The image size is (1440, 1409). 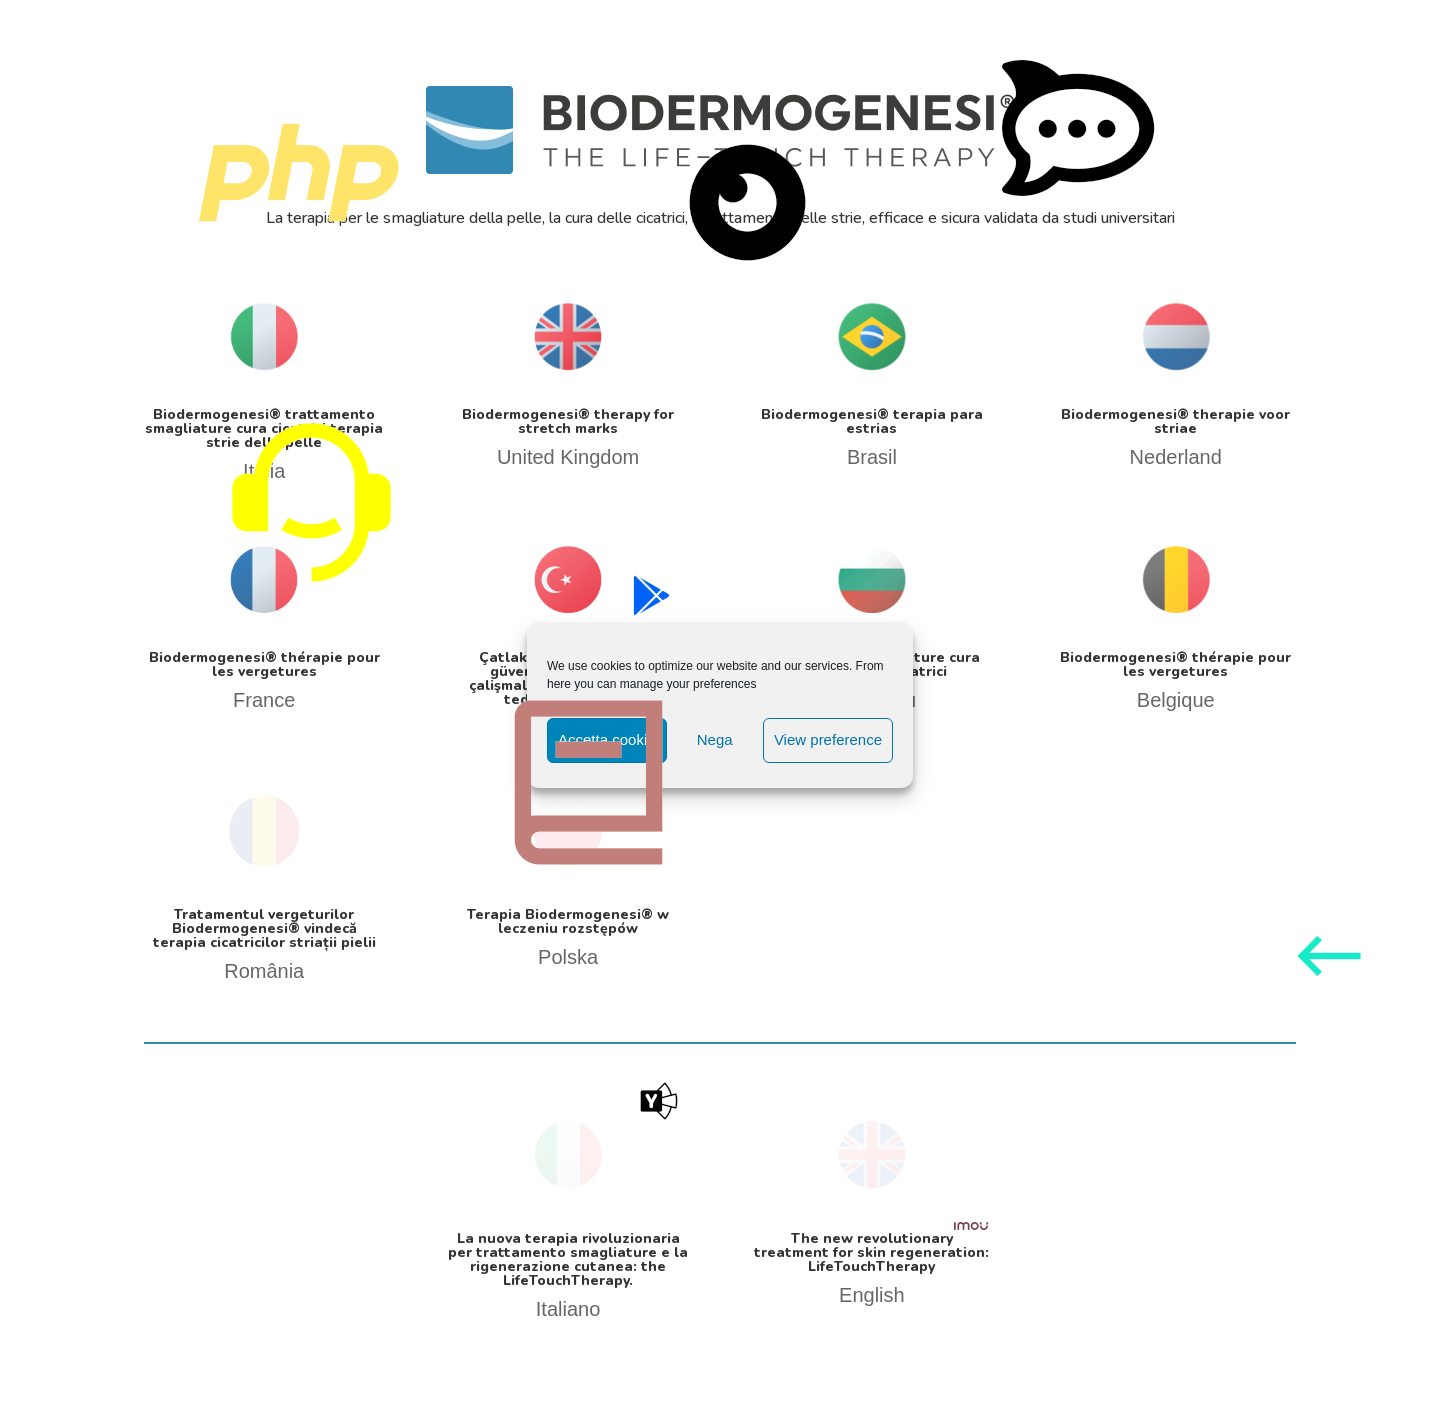 What do you see at coordinates (1078, 128) in the screenshot?
I see `open Rocket.Chat messaging app` at bounding box center [1078, 128].